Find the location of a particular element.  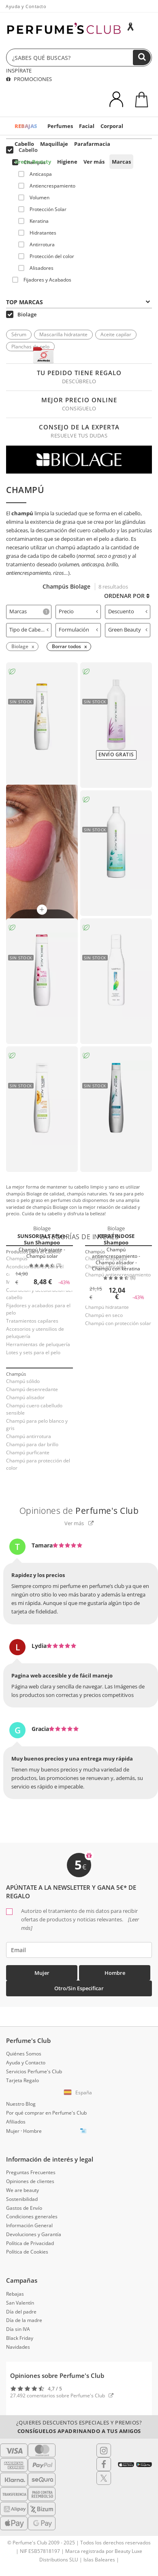

open AverMedia application folder is located at coordinates (43, 356).